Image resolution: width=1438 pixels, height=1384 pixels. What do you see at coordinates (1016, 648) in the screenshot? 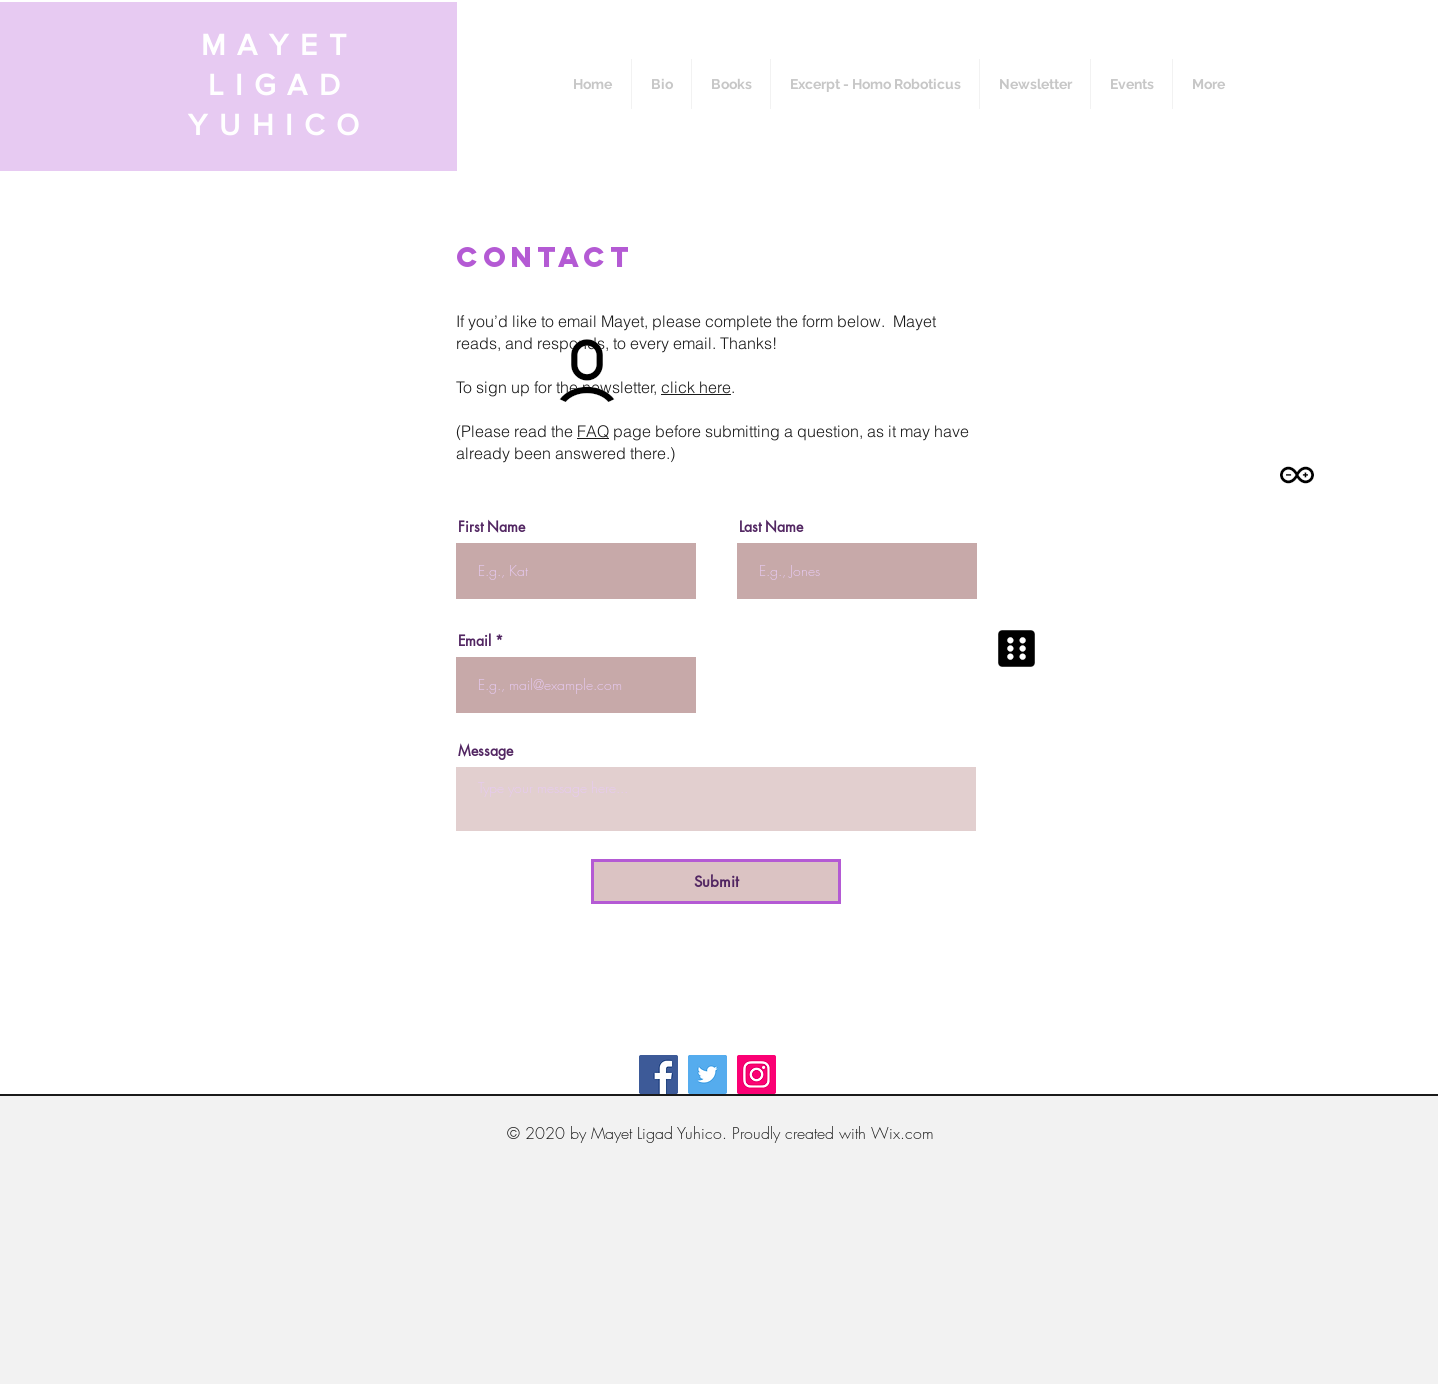
I see `roll the dice or generate a random result` at bounding box center [1016, 648].